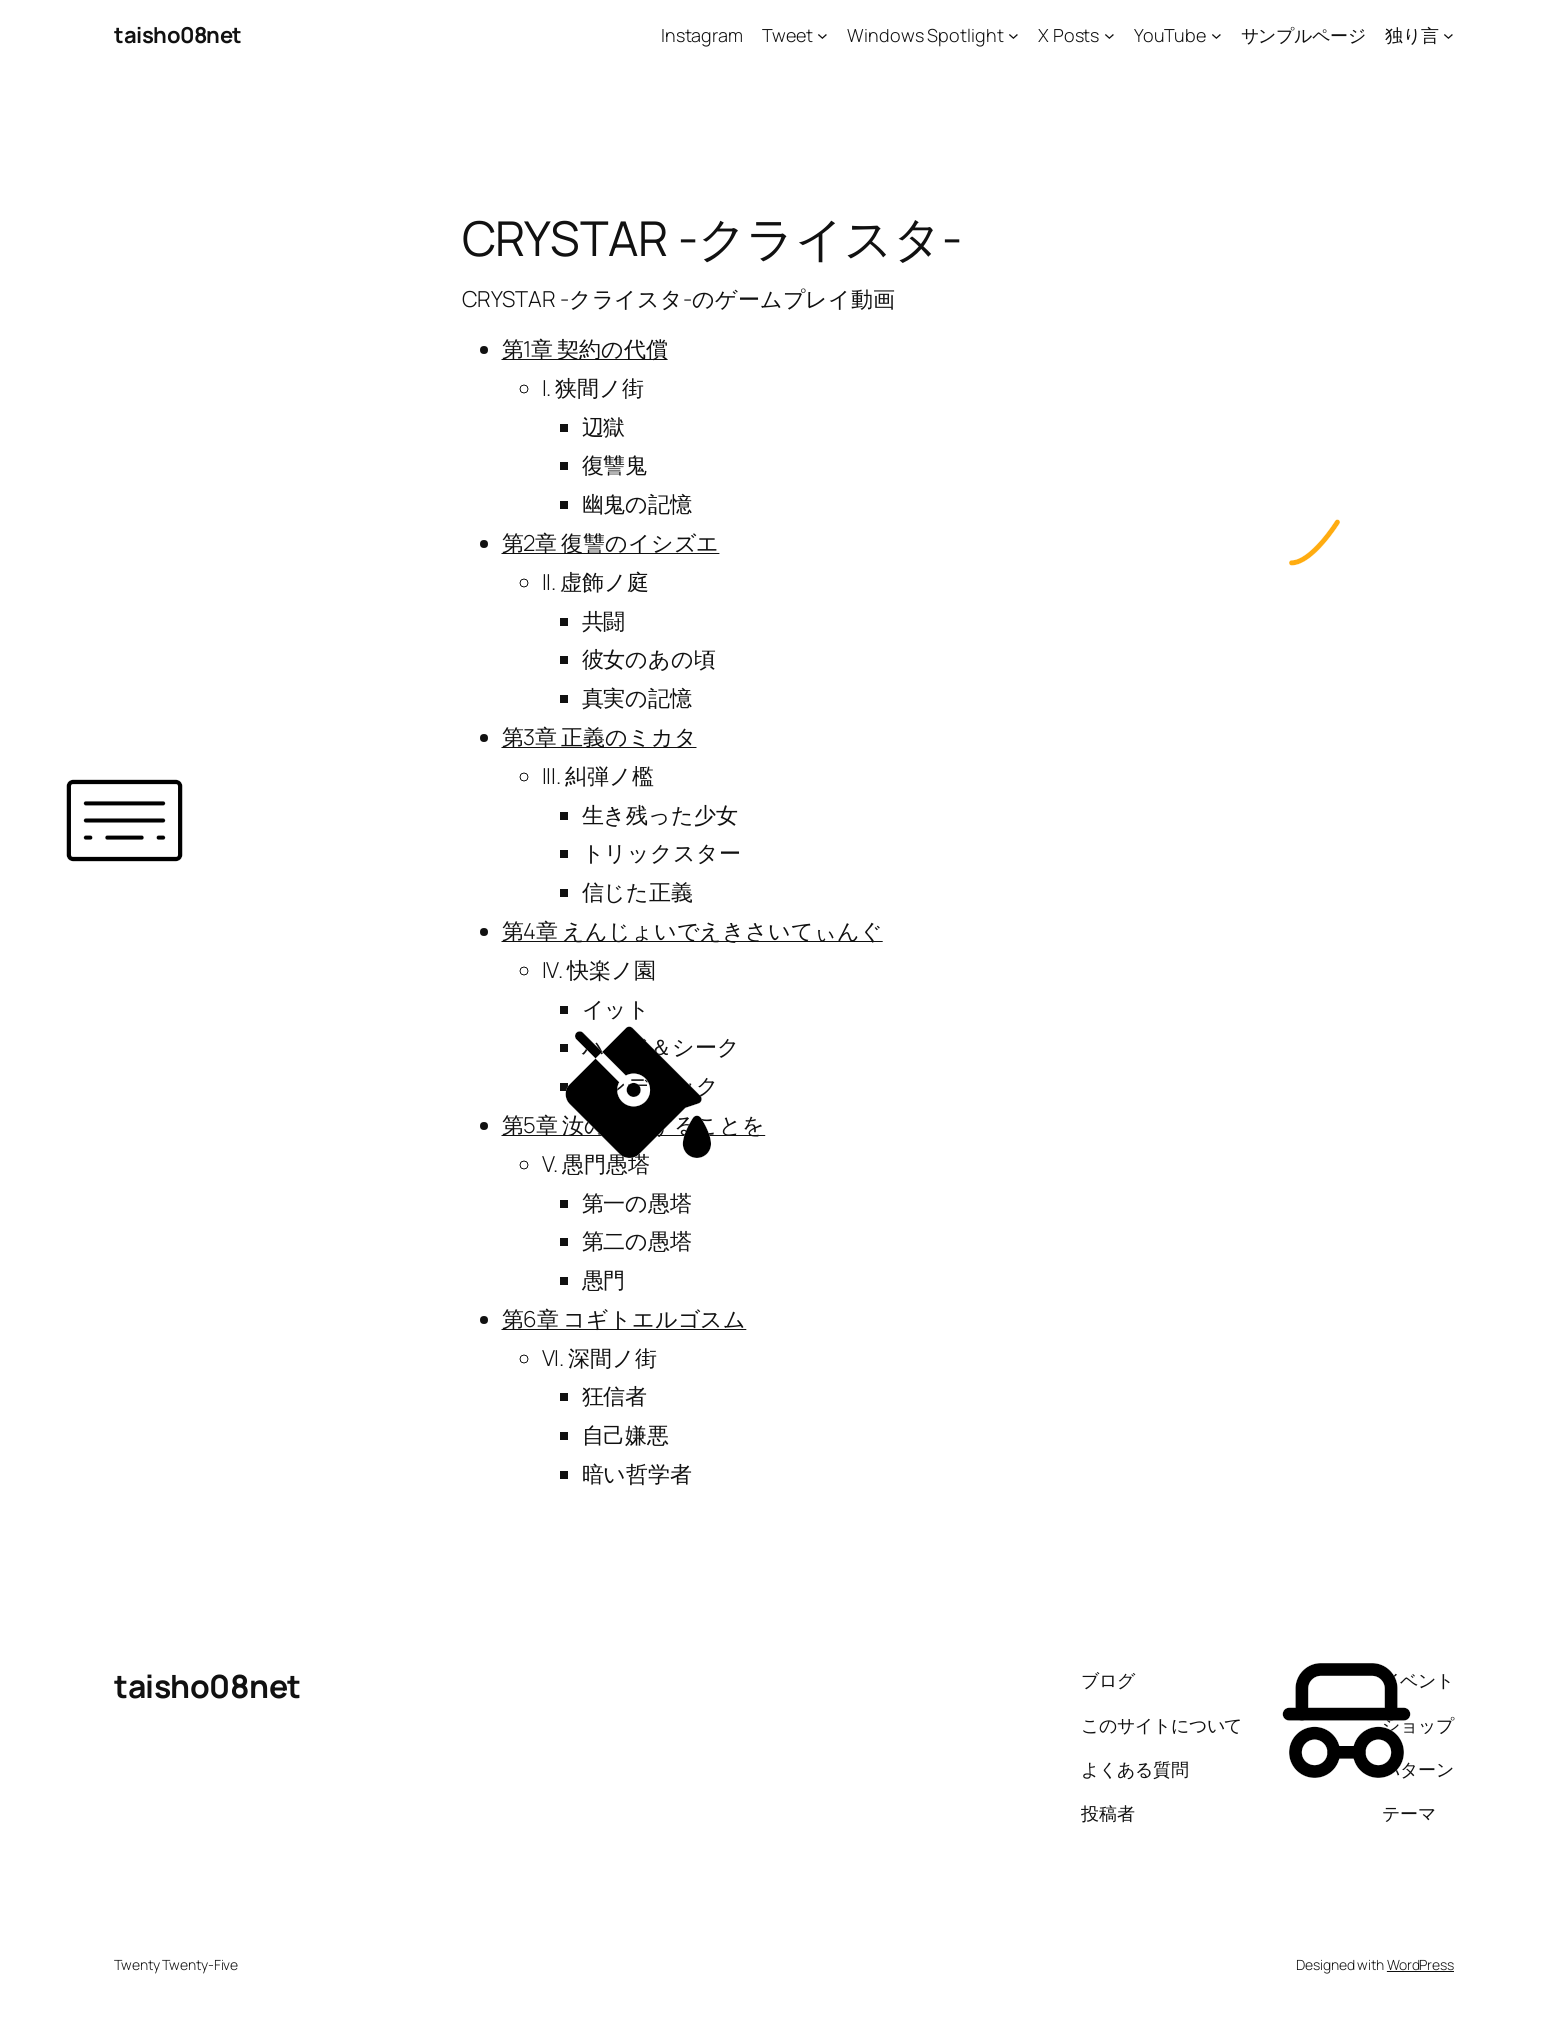  What do you see at coordinates (1314, 542) in the screenshot?
I see `apply ease-in animation timing` at bounding box center [1314, 542].